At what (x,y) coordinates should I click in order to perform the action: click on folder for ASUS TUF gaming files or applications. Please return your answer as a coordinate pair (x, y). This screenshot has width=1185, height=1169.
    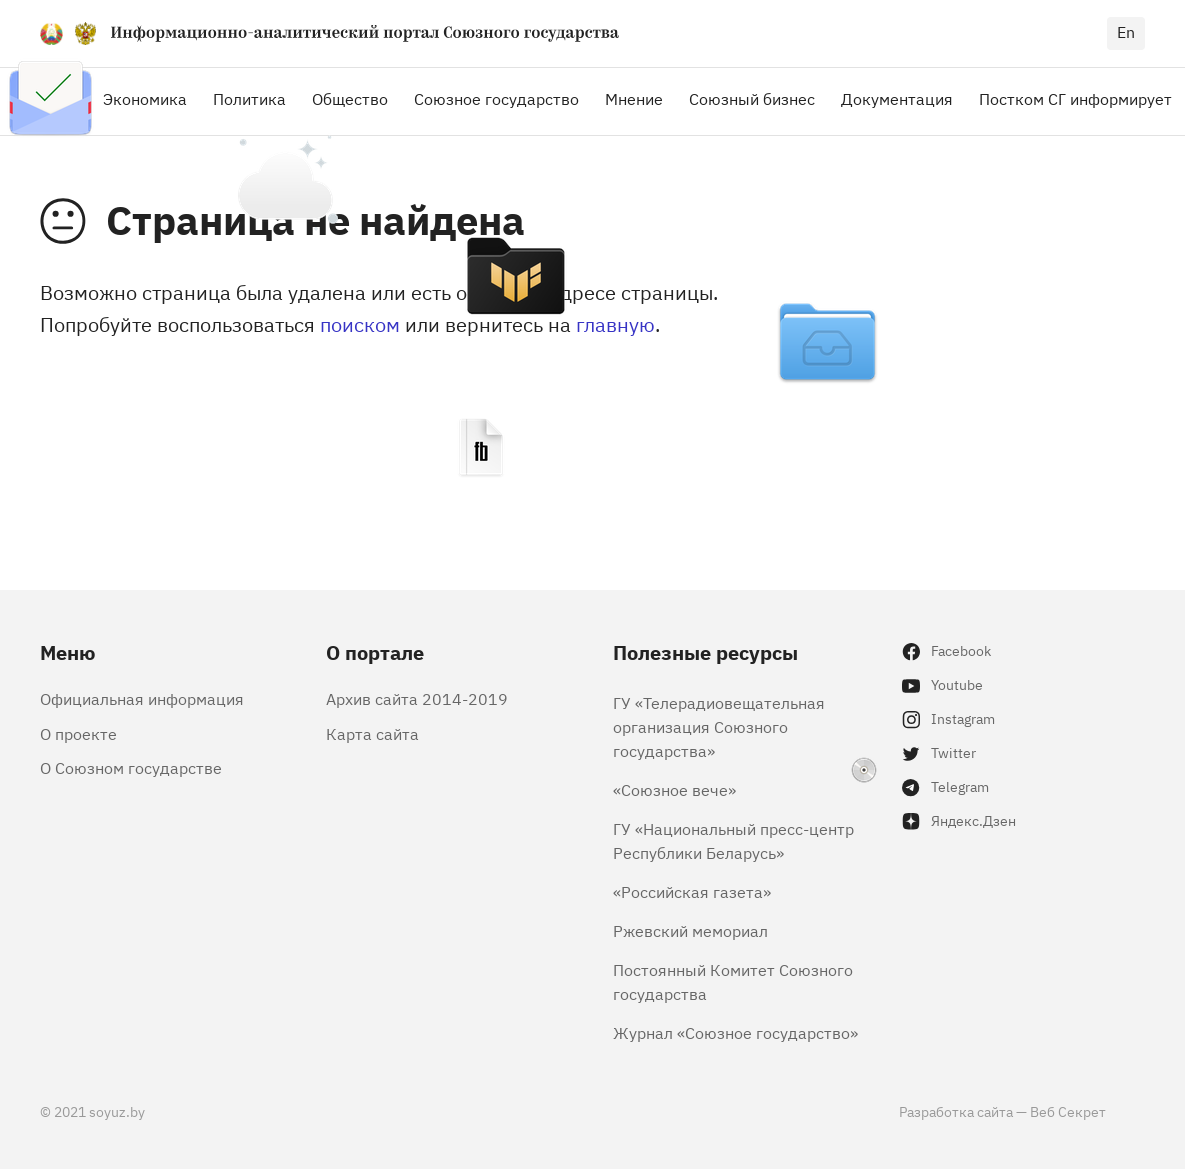
    Looking at the image, I should click on (515, 278).